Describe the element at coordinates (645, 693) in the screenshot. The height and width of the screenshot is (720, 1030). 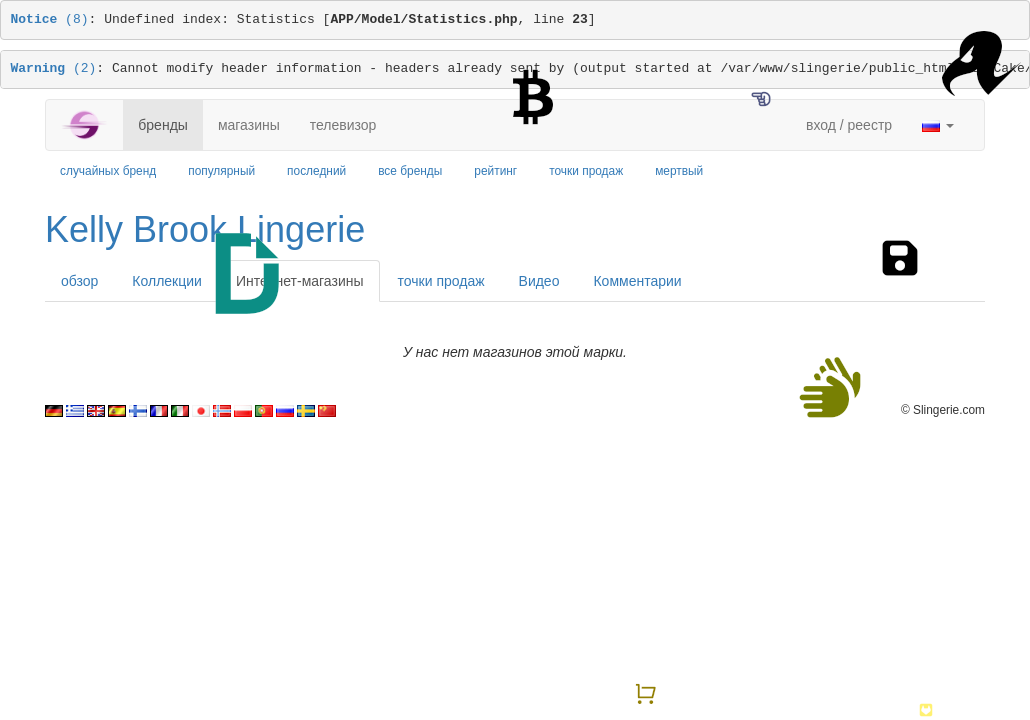
I see `view your shopping cart` at that location.